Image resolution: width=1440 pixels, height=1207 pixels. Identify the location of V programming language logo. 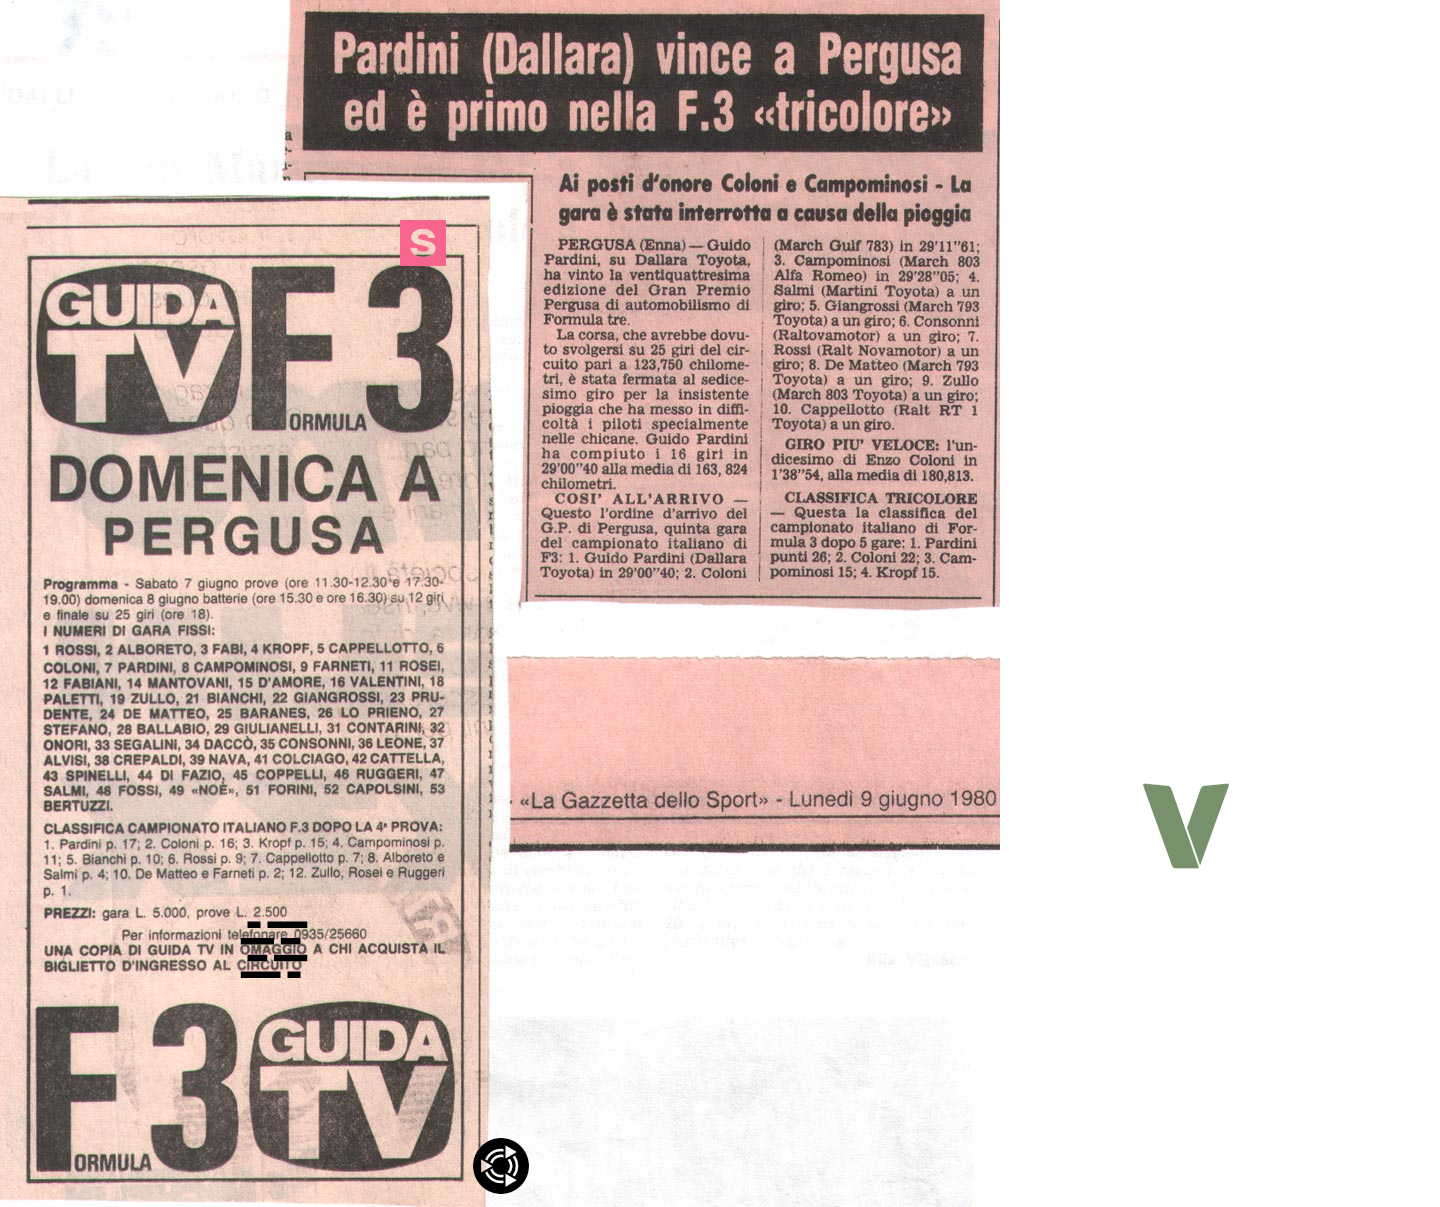
(1186, 826).